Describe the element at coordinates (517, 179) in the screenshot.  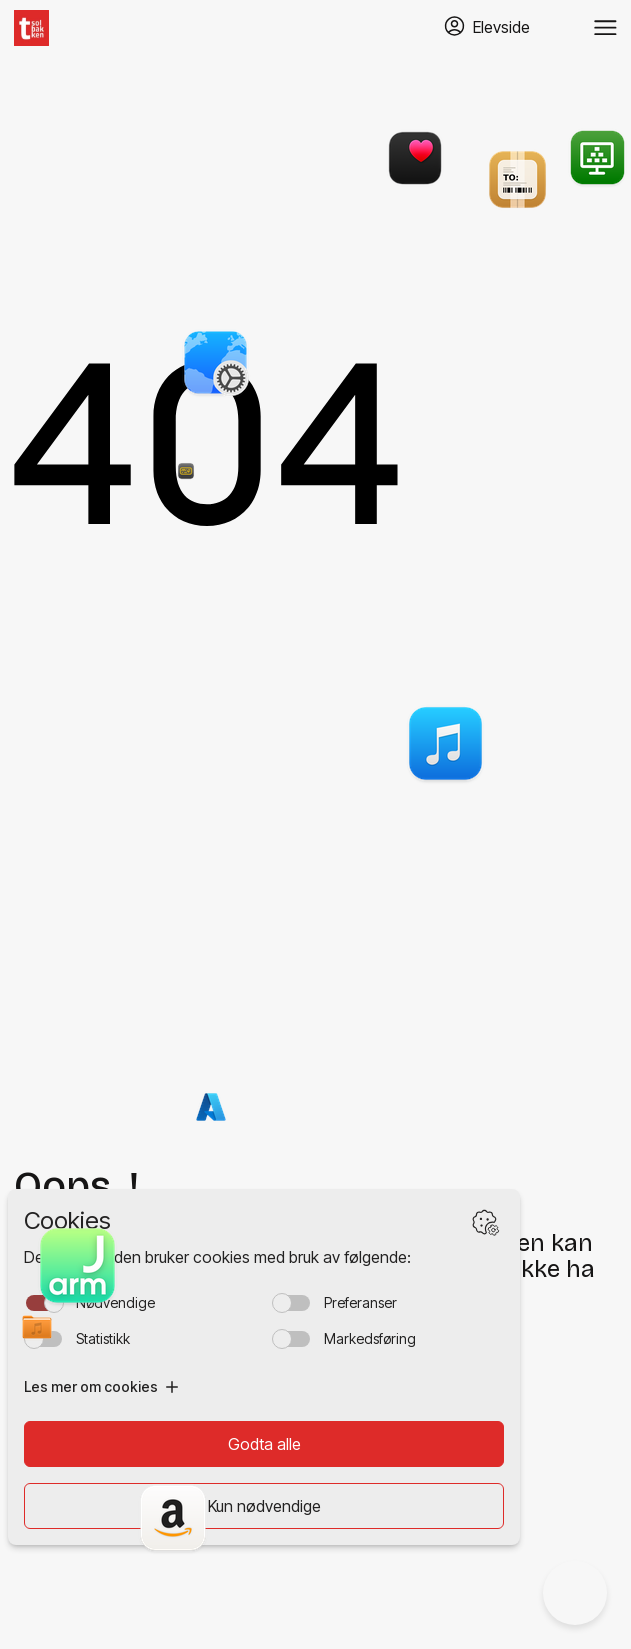
I see `open file roller archive manager` at that location.